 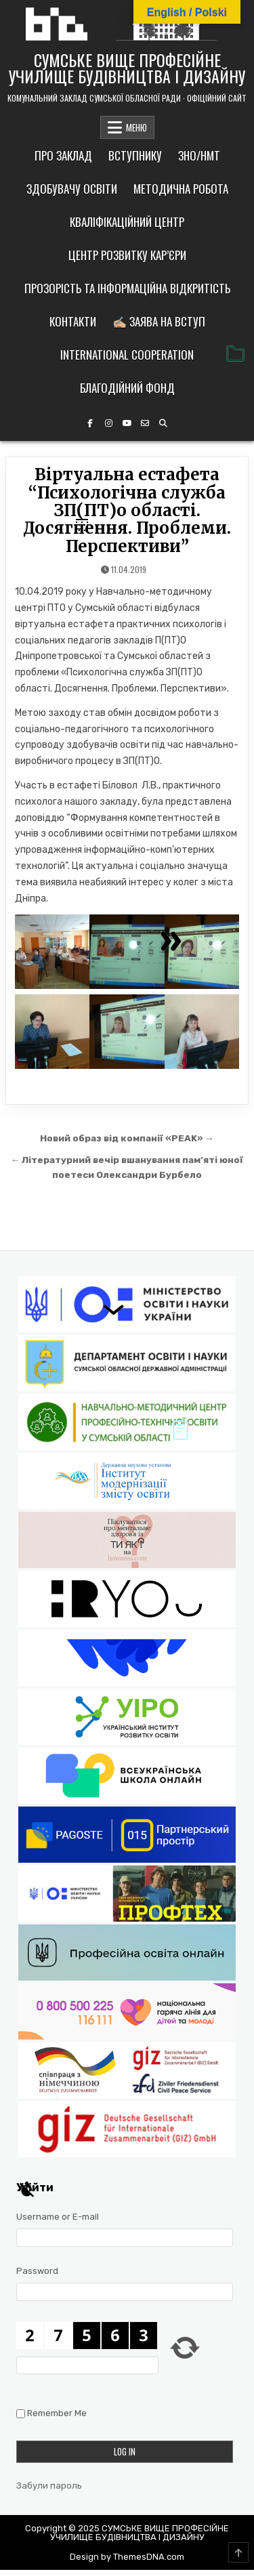 What do you see at coordinates (169, 941) in the screenshot?
I see `skip forward or advance to next item` at bounding box center [169, 941].